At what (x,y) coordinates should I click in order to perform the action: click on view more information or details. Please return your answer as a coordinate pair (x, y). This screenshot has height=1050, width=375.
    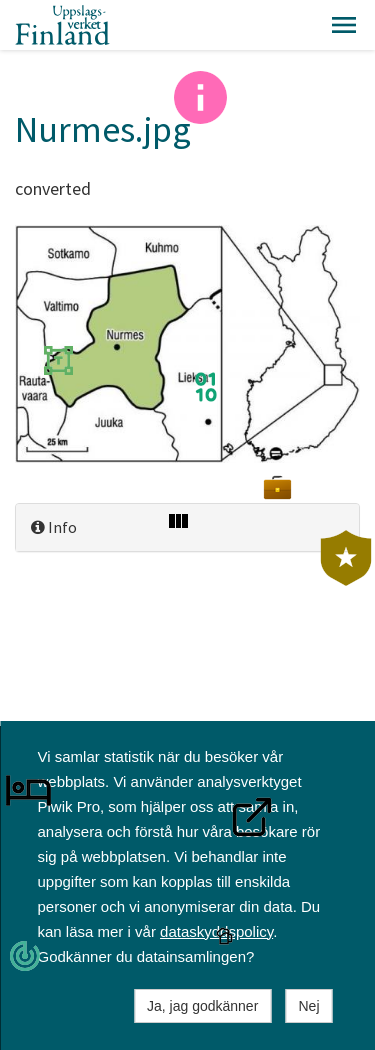
    Looking at the image, I should click on (200, 97).